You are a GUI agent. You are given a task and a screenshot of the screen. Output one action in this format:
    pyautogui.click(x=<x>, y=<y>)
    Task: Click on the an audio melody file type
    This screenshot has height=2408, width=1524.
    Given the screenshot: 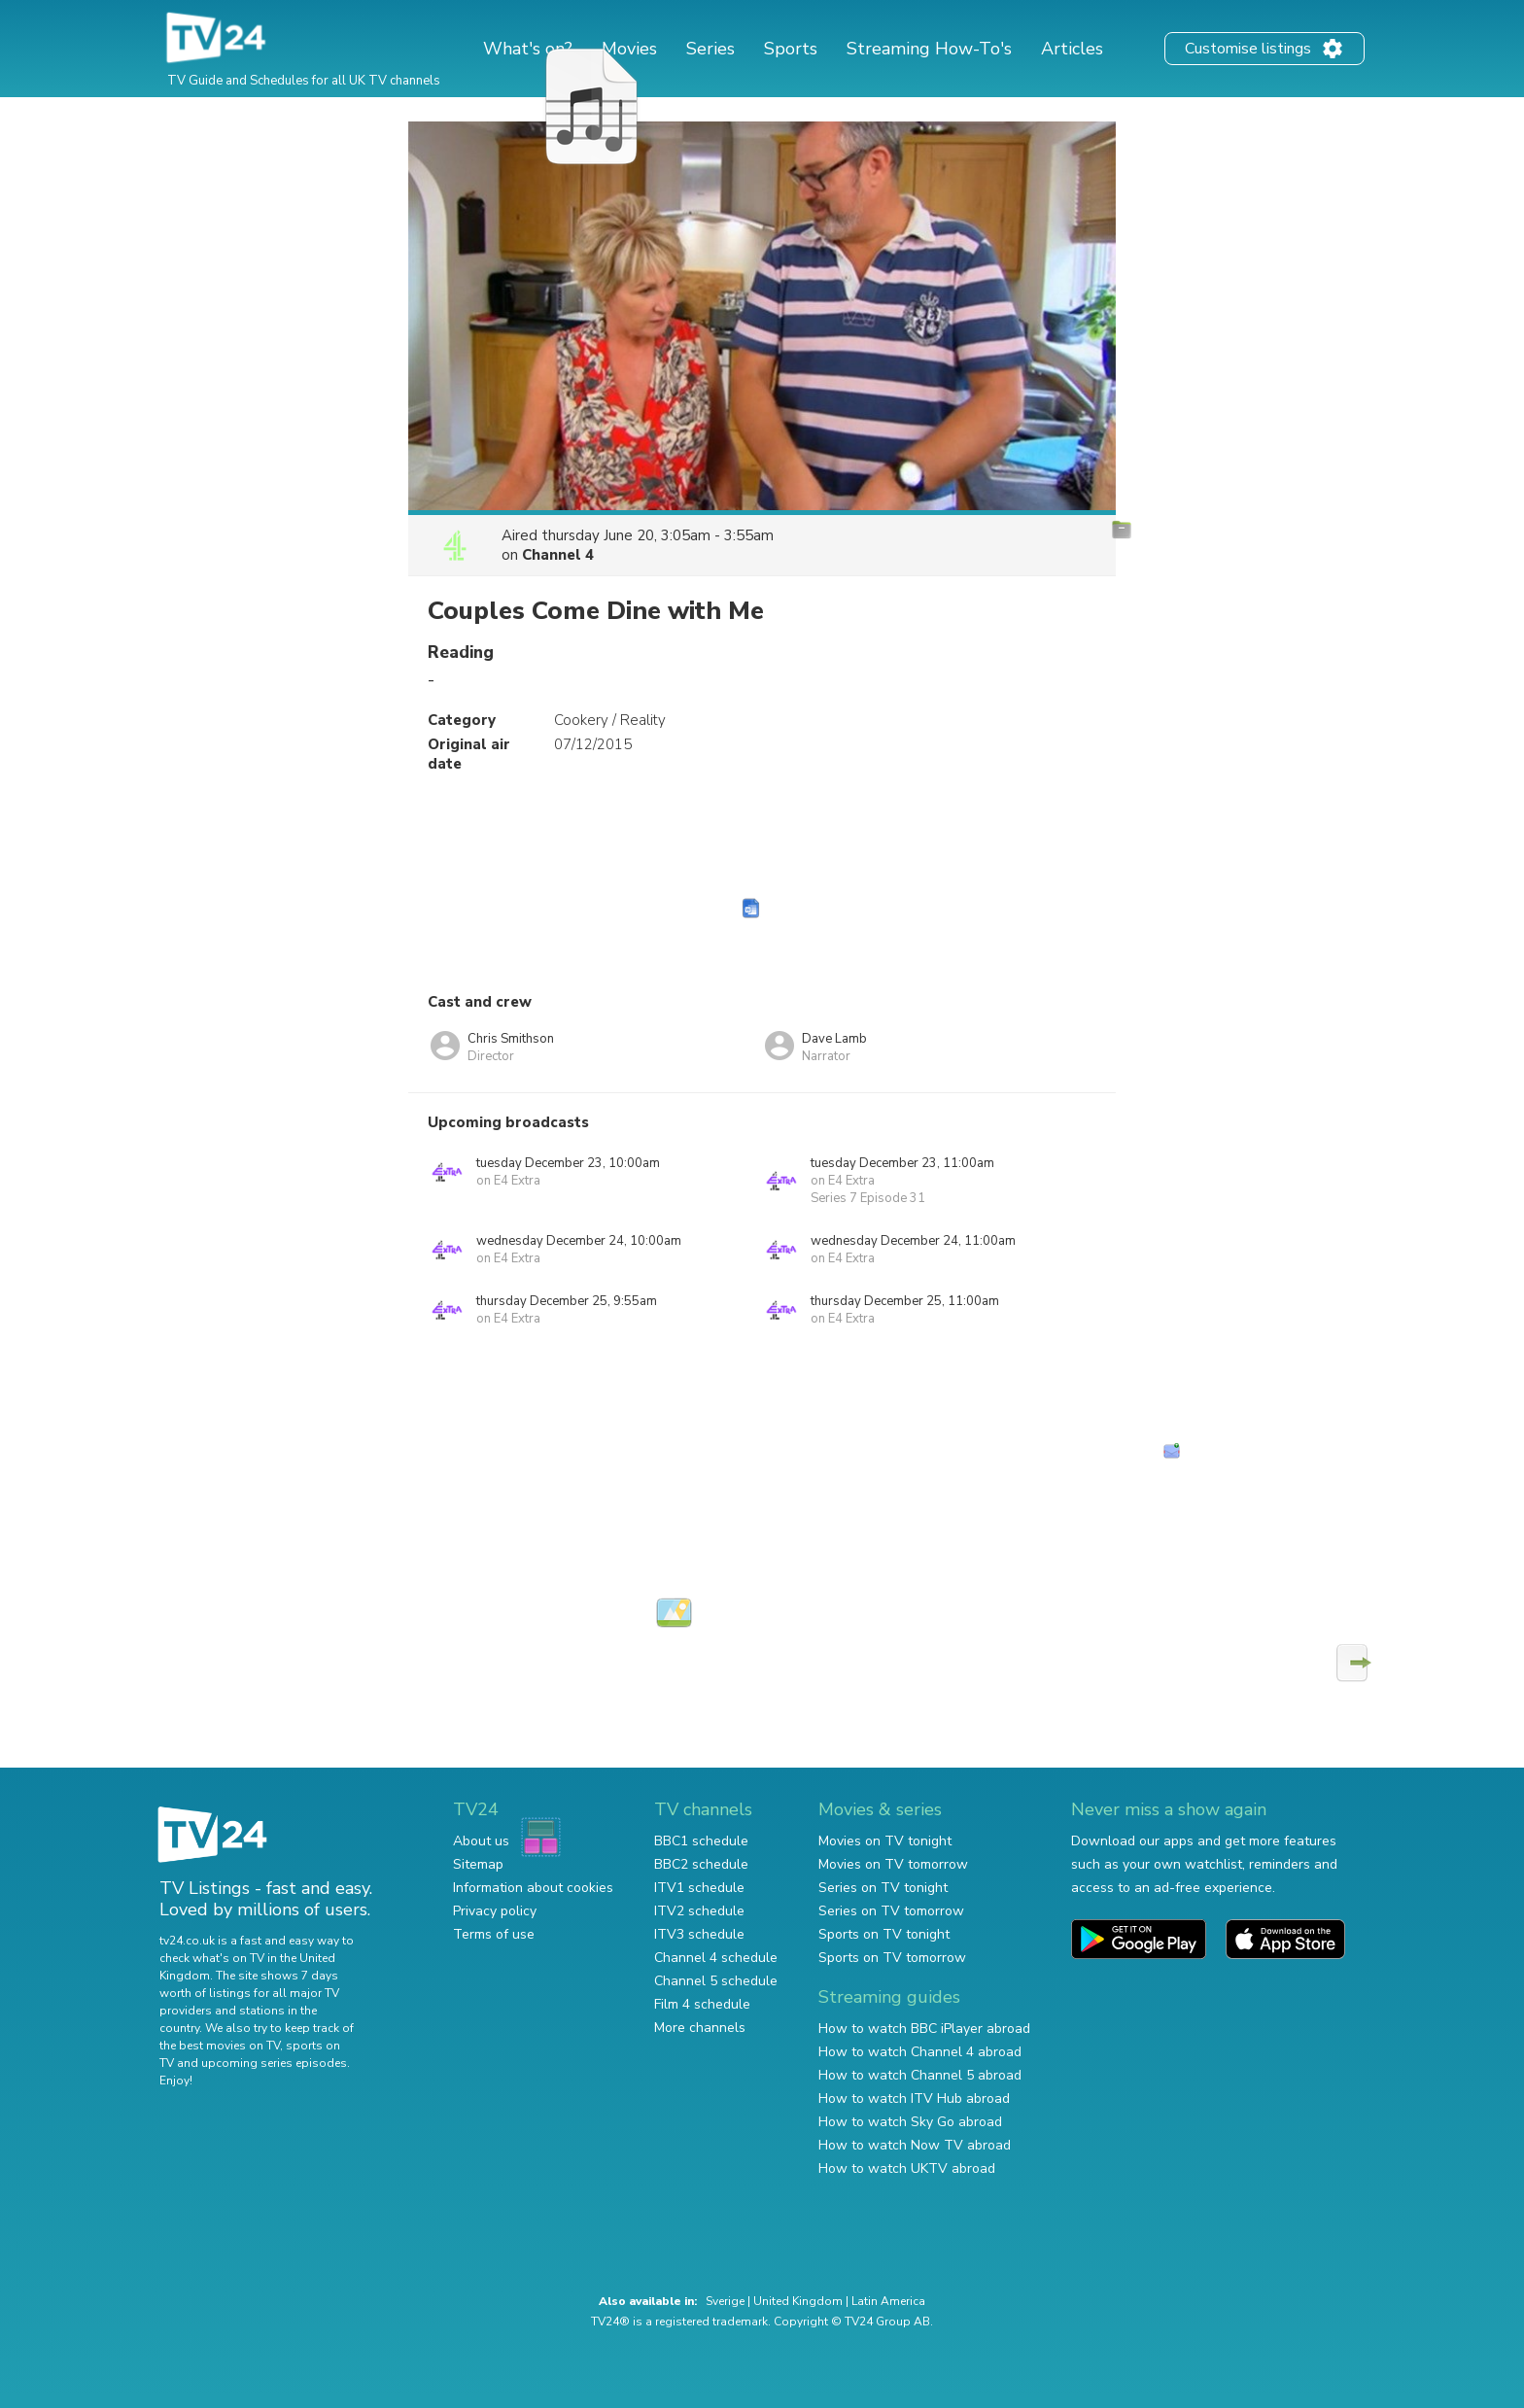 What is the action you would take?
    pyautogui.click(x=591, y=106)
    